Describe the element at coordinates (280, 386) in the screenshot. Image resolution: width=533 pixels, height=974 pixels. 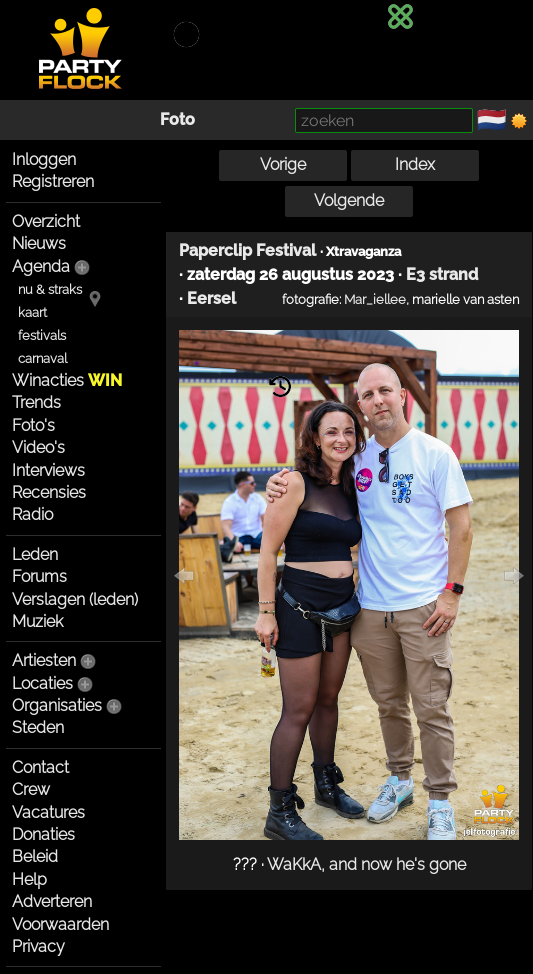
I see `view history or recent activity` at that location.